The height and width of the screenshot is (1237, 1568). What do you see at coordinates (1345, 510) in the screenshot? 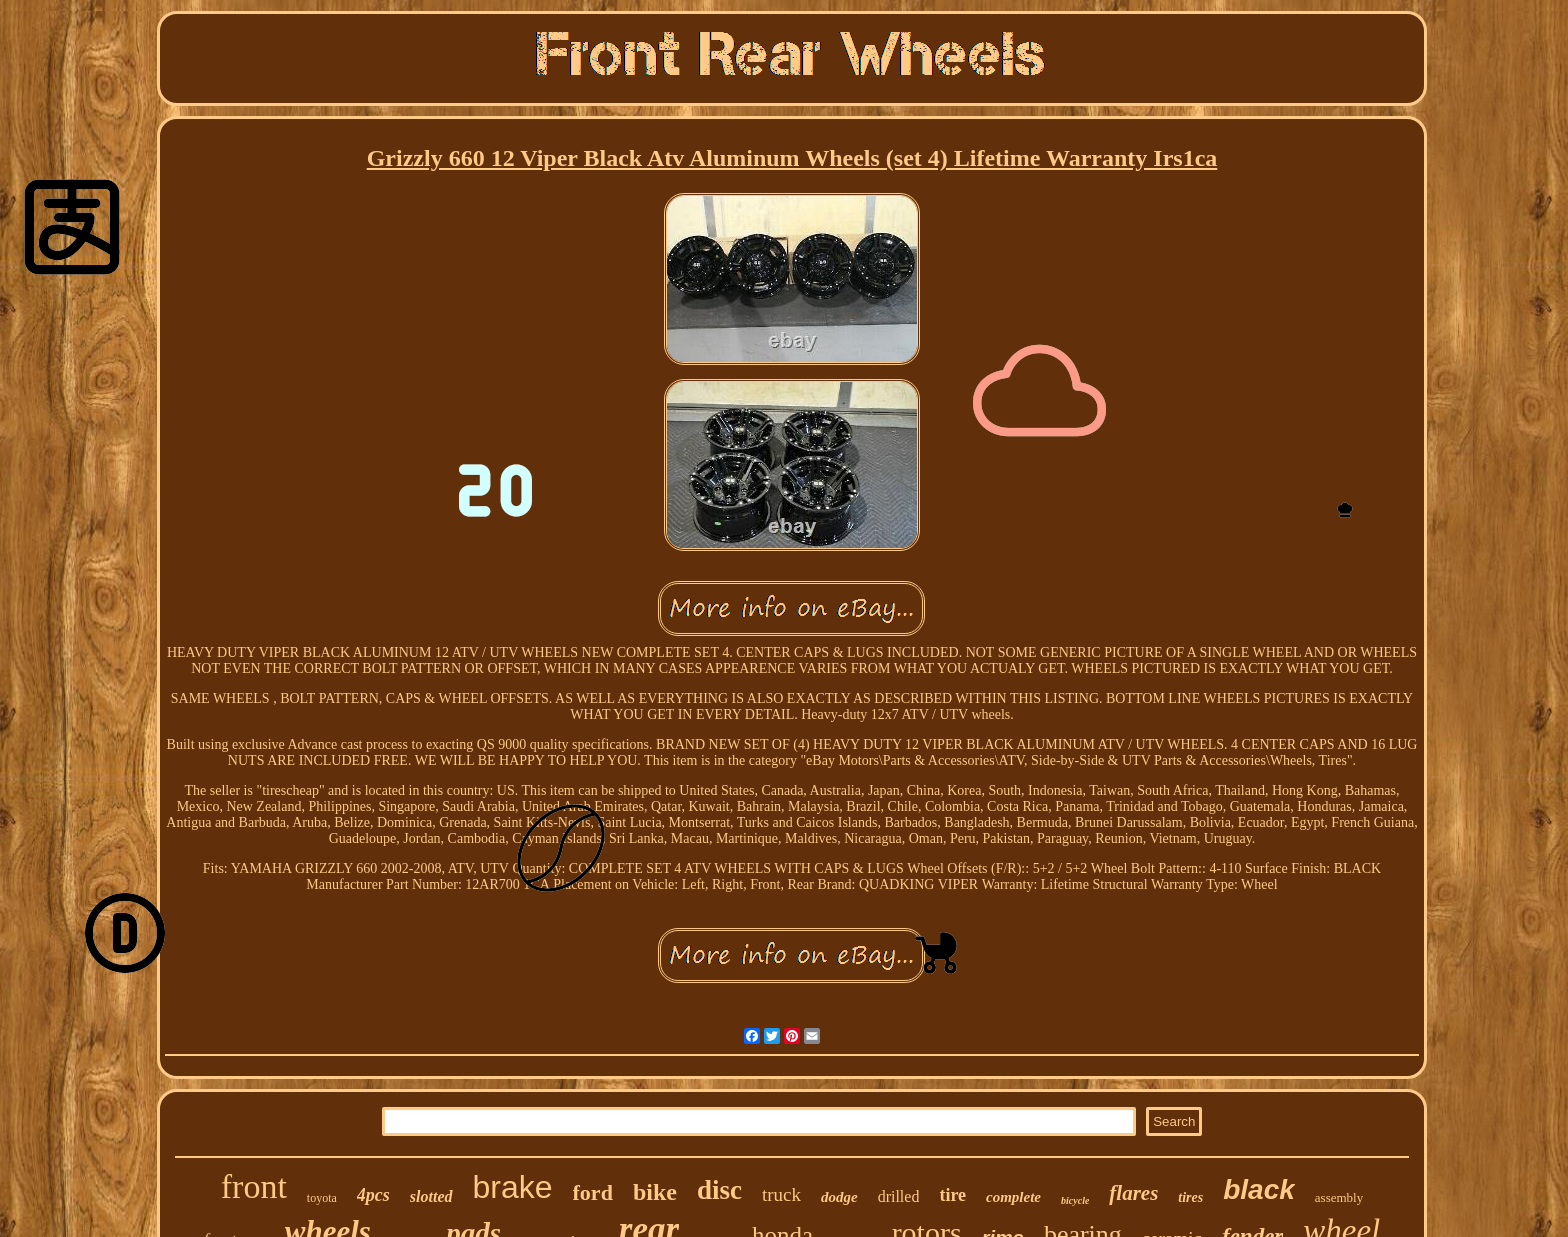
I see `browse recipes or cooking content` at bounding box center [1345, 510].